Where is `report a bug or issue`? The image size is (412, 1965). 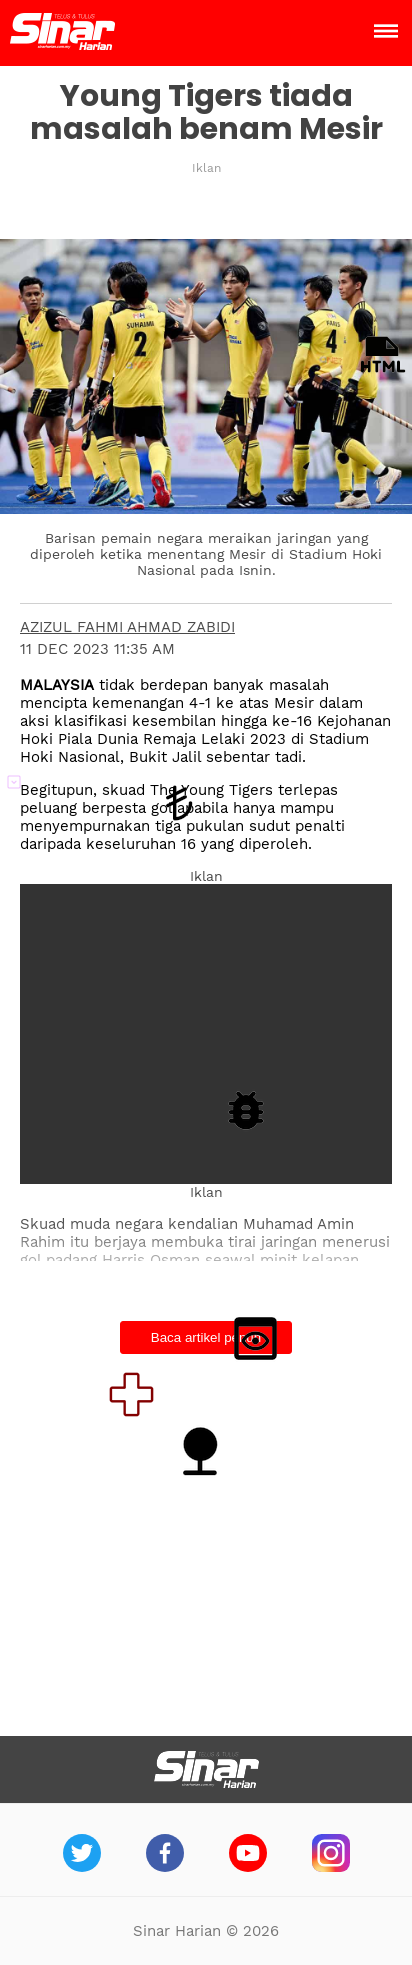
report a bug or issue is located at coordinates (246, 1110).